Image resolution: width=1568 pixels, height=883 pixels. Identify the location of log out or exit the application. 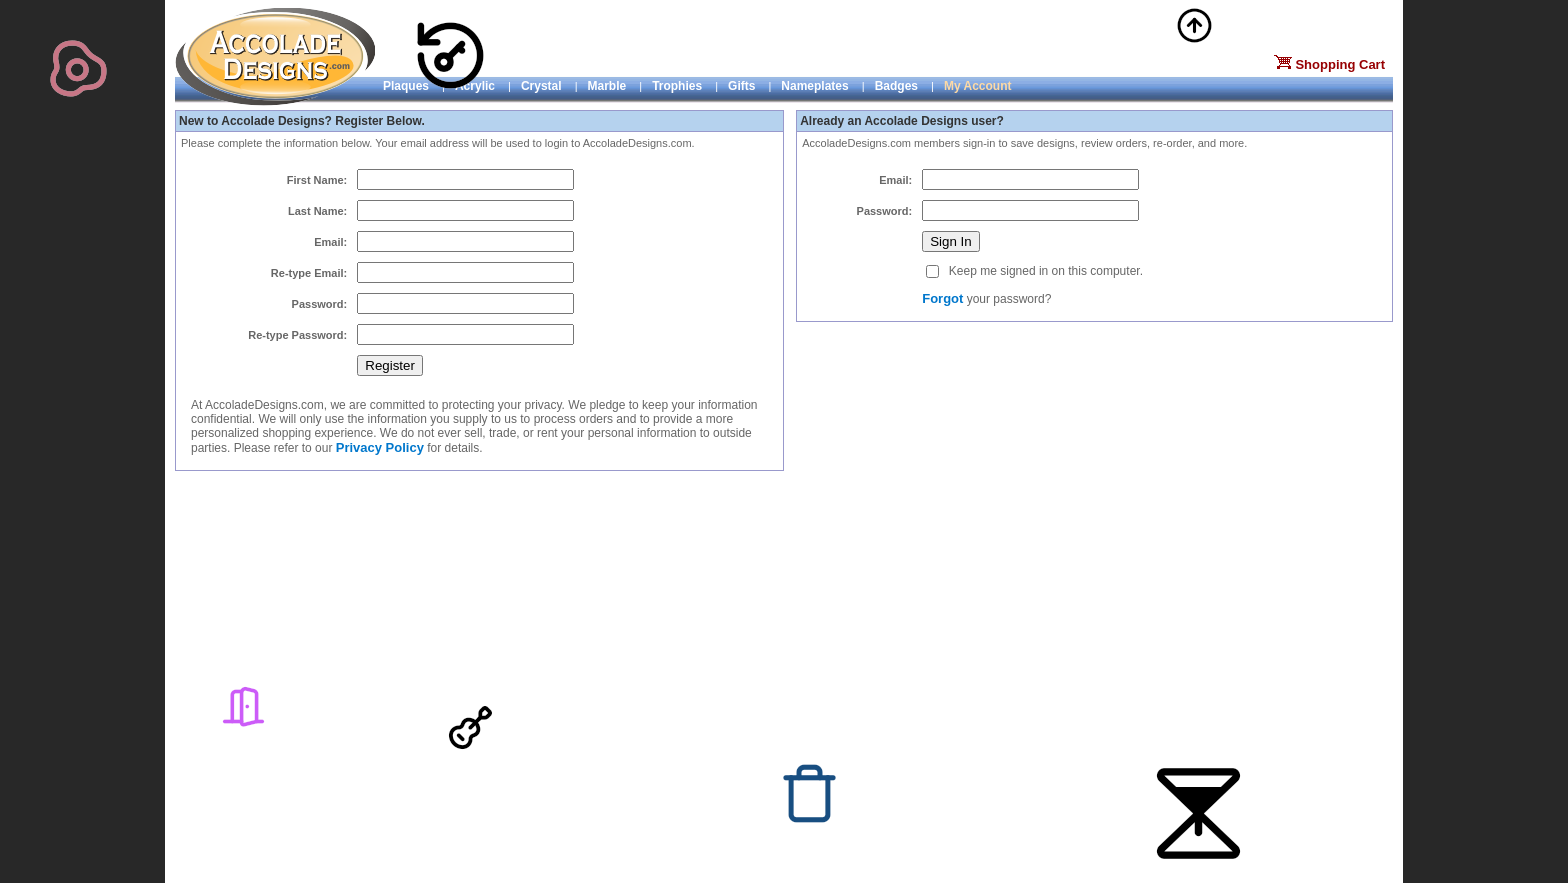
(243, 706).